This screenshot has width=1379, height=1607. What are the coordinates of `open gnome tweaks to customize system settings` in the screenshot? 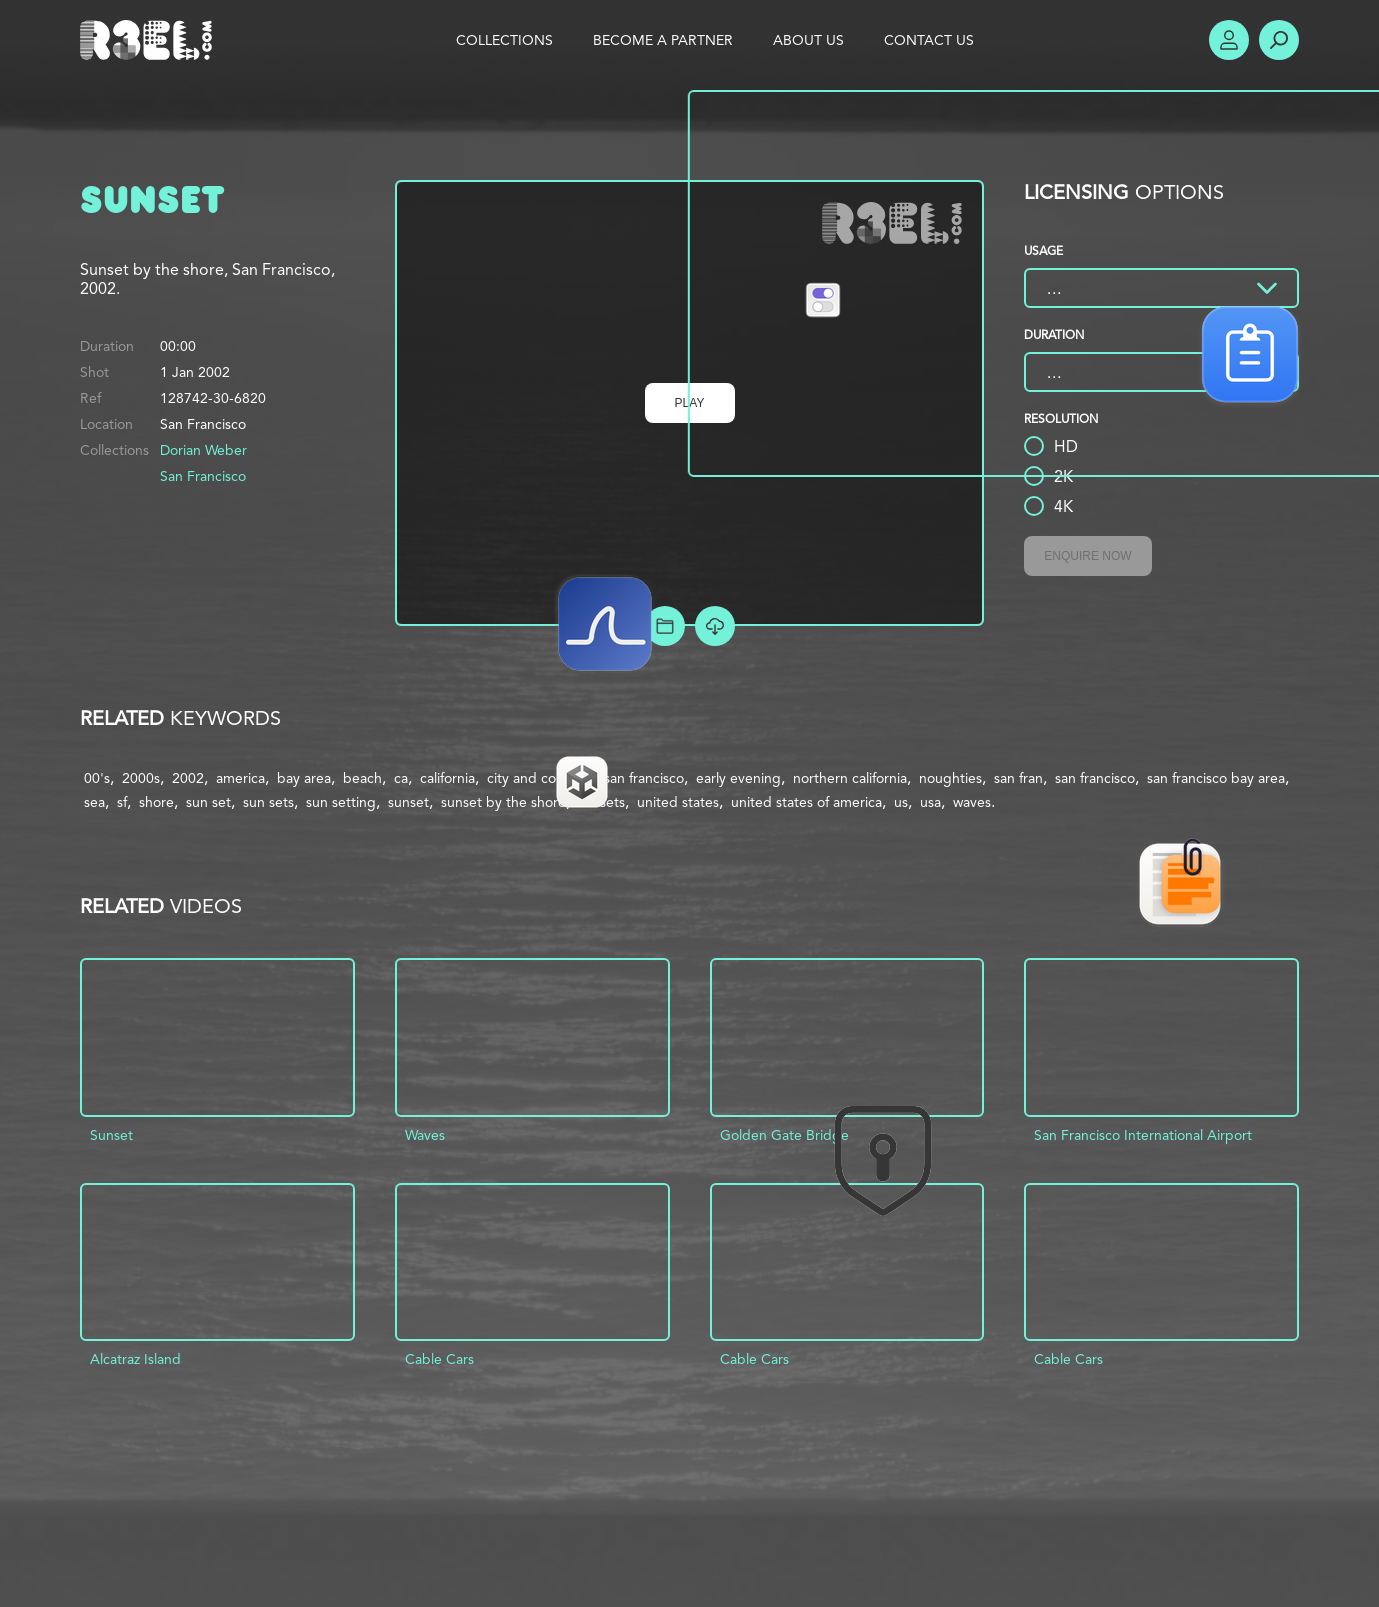 It's located at (823, 300).